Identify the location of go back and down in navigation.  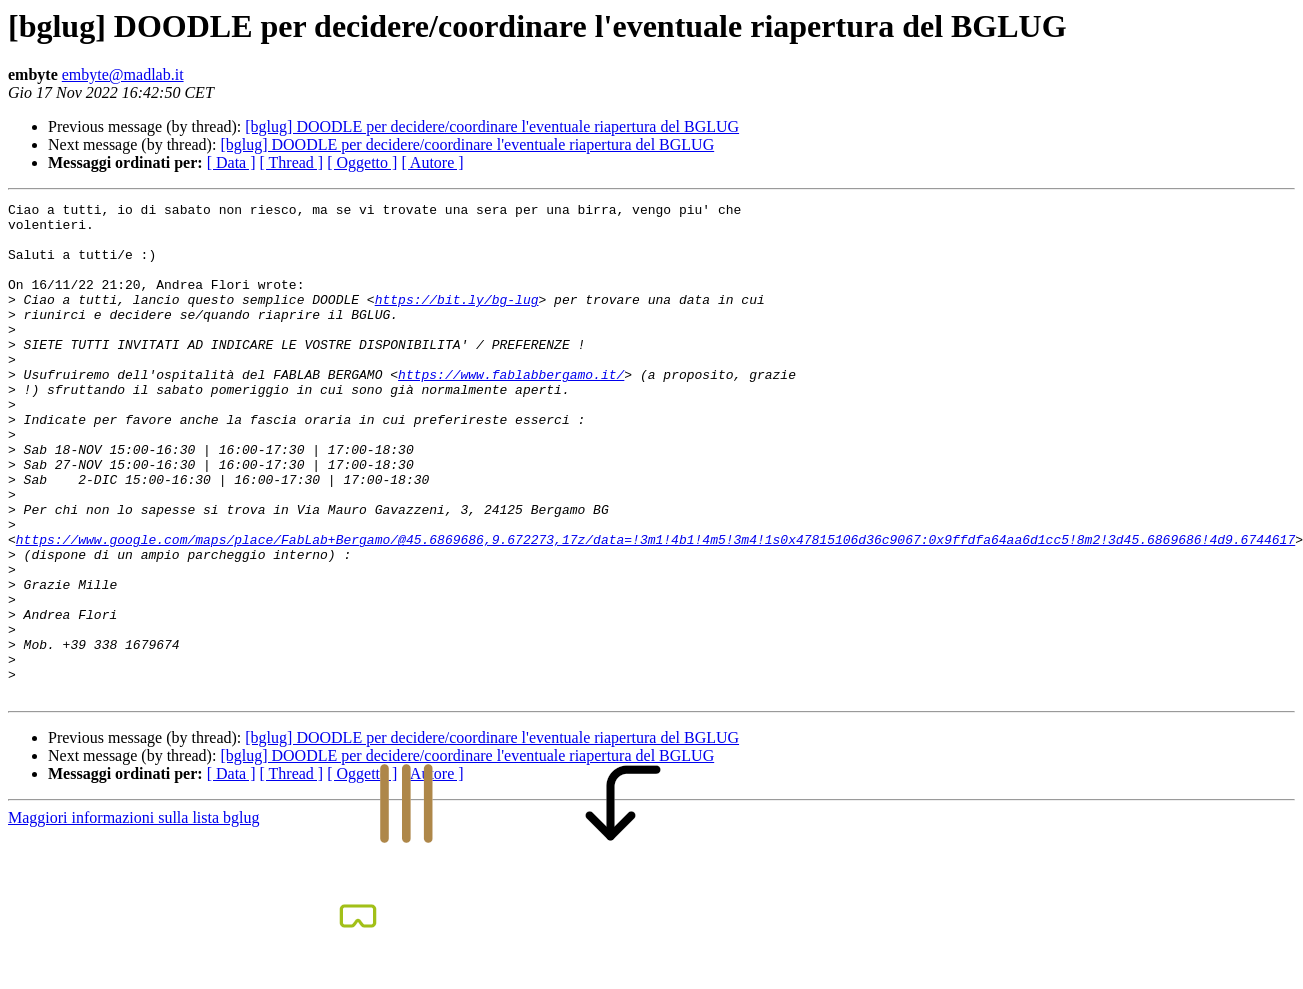
(623, 803).